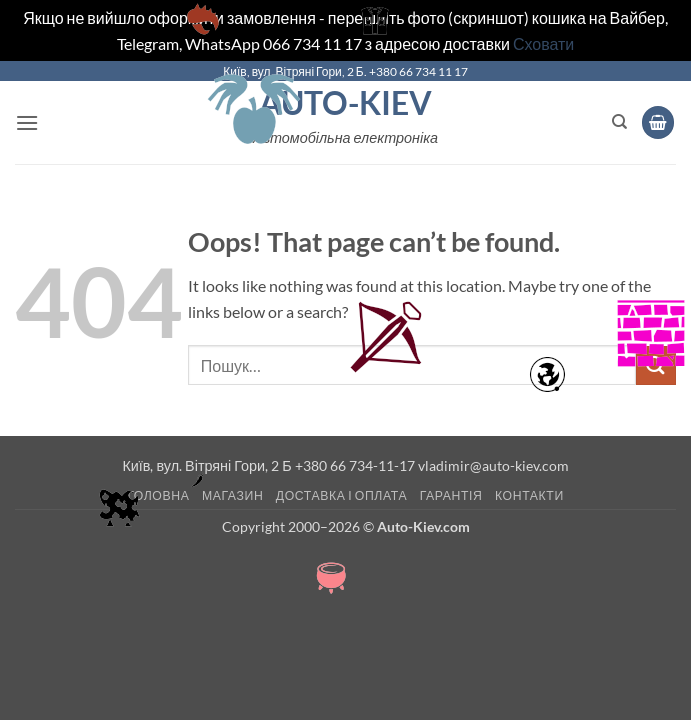 The width and height of the screenshot is (691, 720). Describe the element at coordinates (651, 333) in the screenshot. I see `build or place a stone wall in-game` at that location.